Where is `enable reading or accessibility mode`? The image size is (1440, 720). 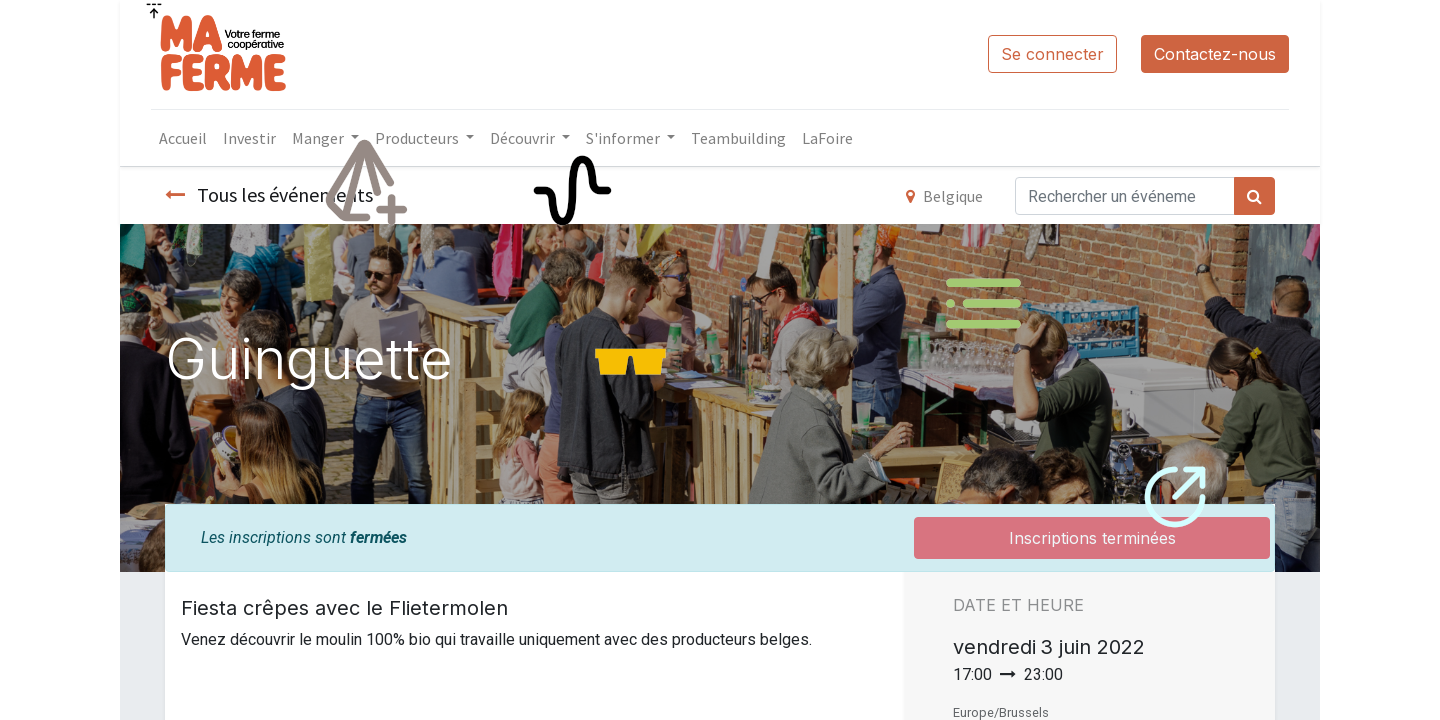
enable reading or accessibility mode is located at coordinates (630, 360).